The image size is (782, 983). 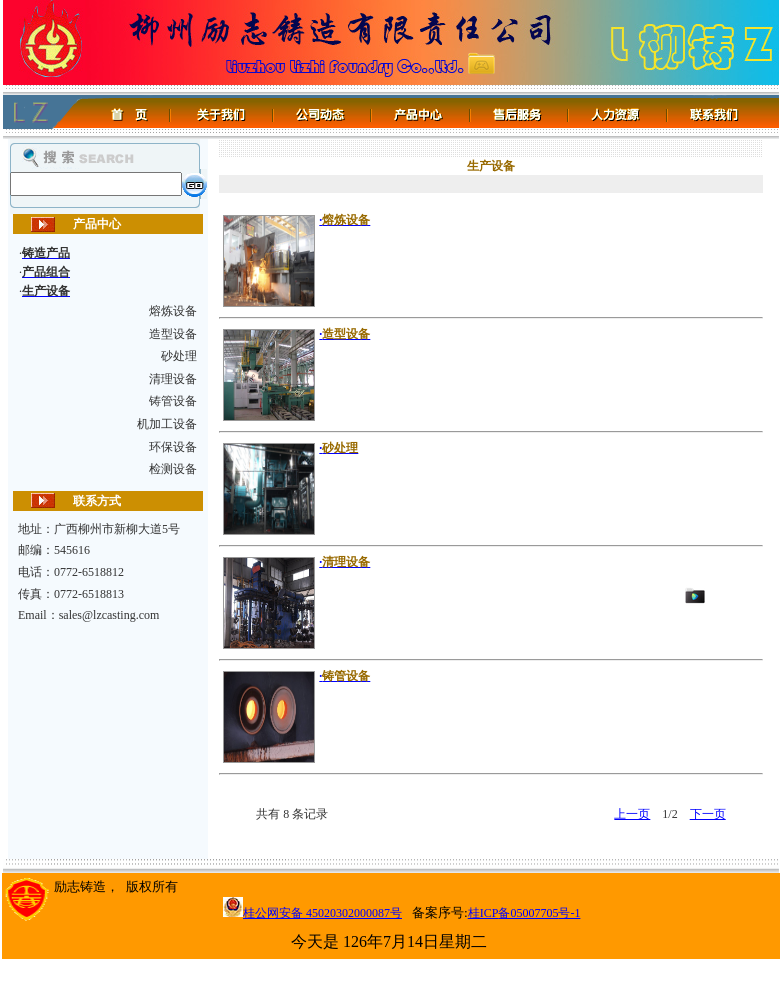 I want to click on open your games folder, so click(x=481, y=63).